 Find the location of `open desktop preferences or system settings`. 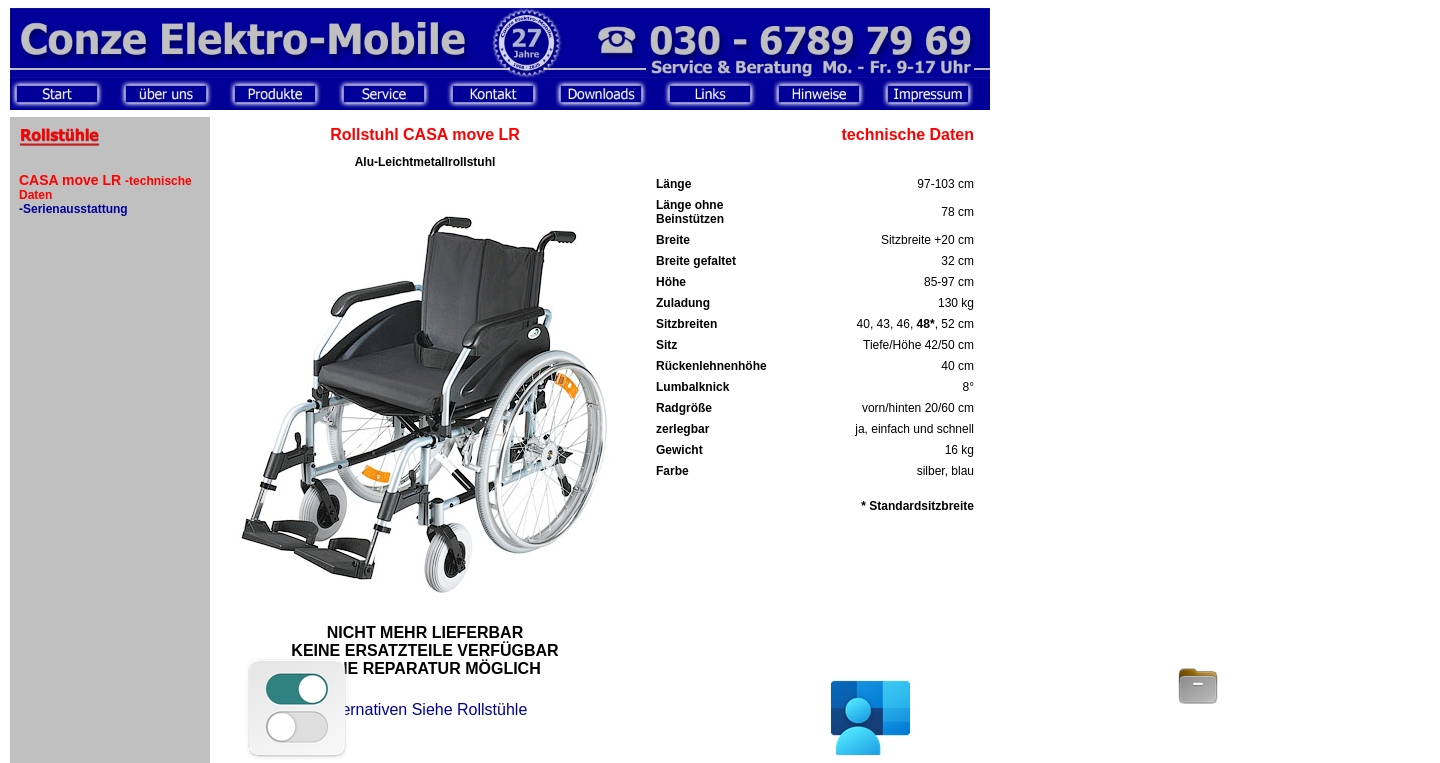

open desktop preferences or system settings is located at coordinates (297, 708).